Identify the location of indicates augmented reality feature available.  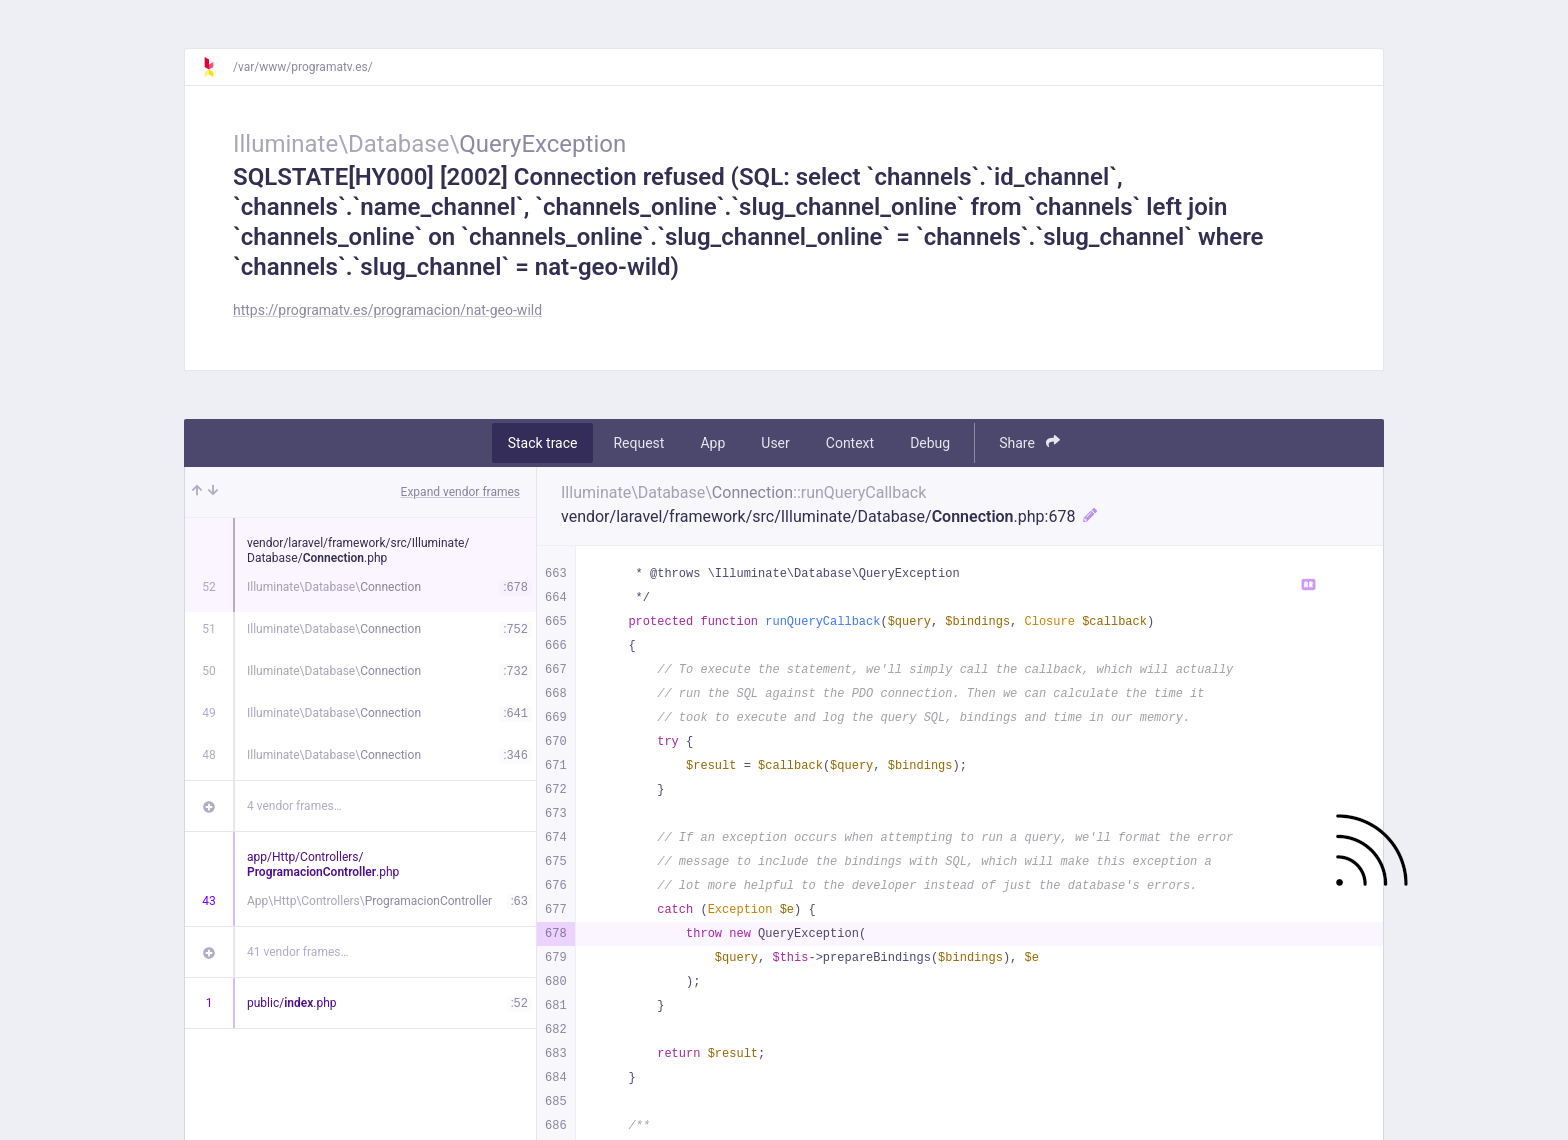
(1308, 584).